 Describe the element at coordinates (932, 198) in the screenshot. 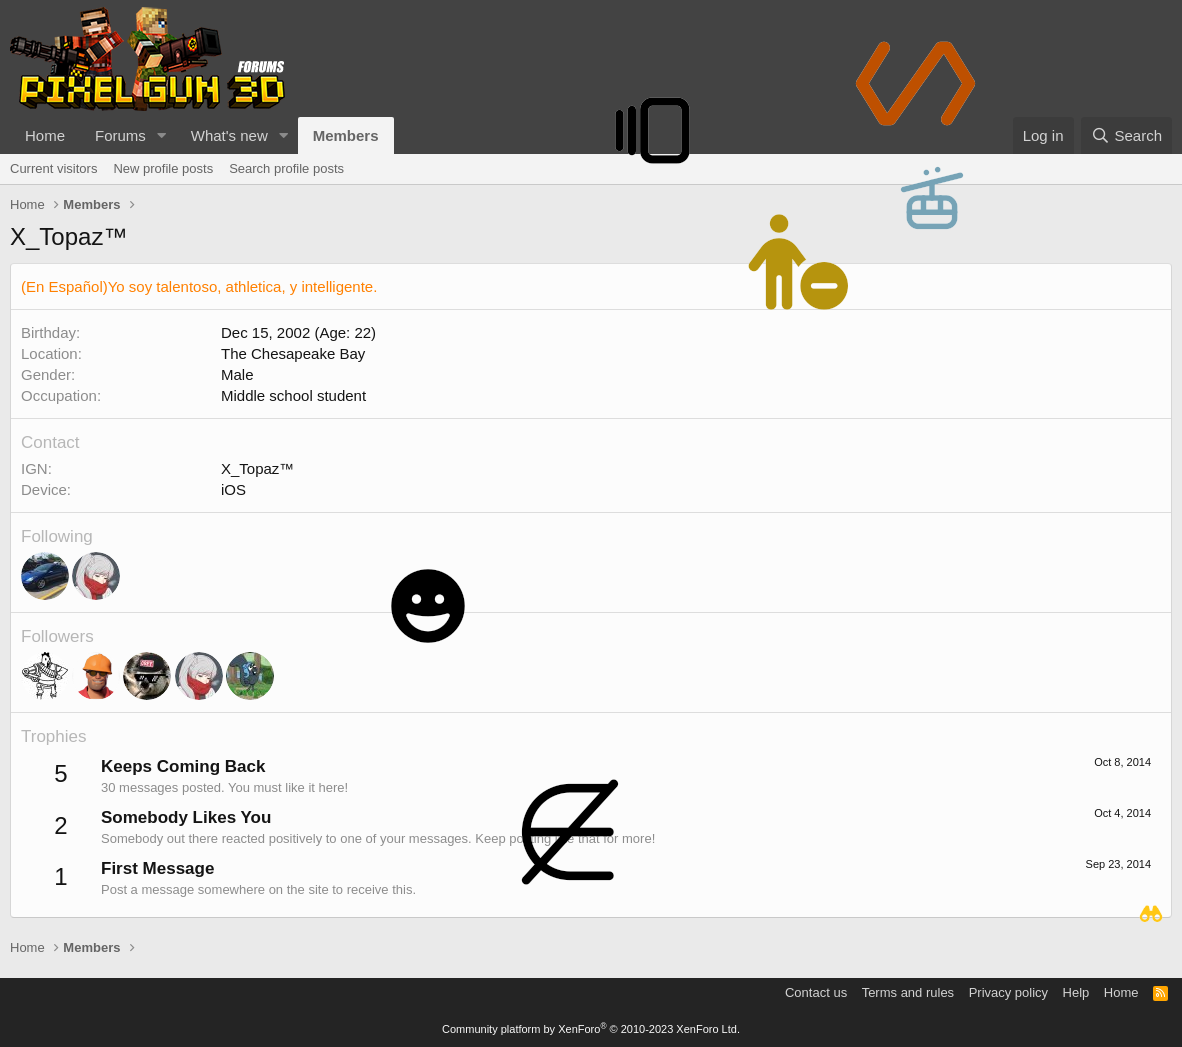

I see `access cable car or gondola transit options` at that location.